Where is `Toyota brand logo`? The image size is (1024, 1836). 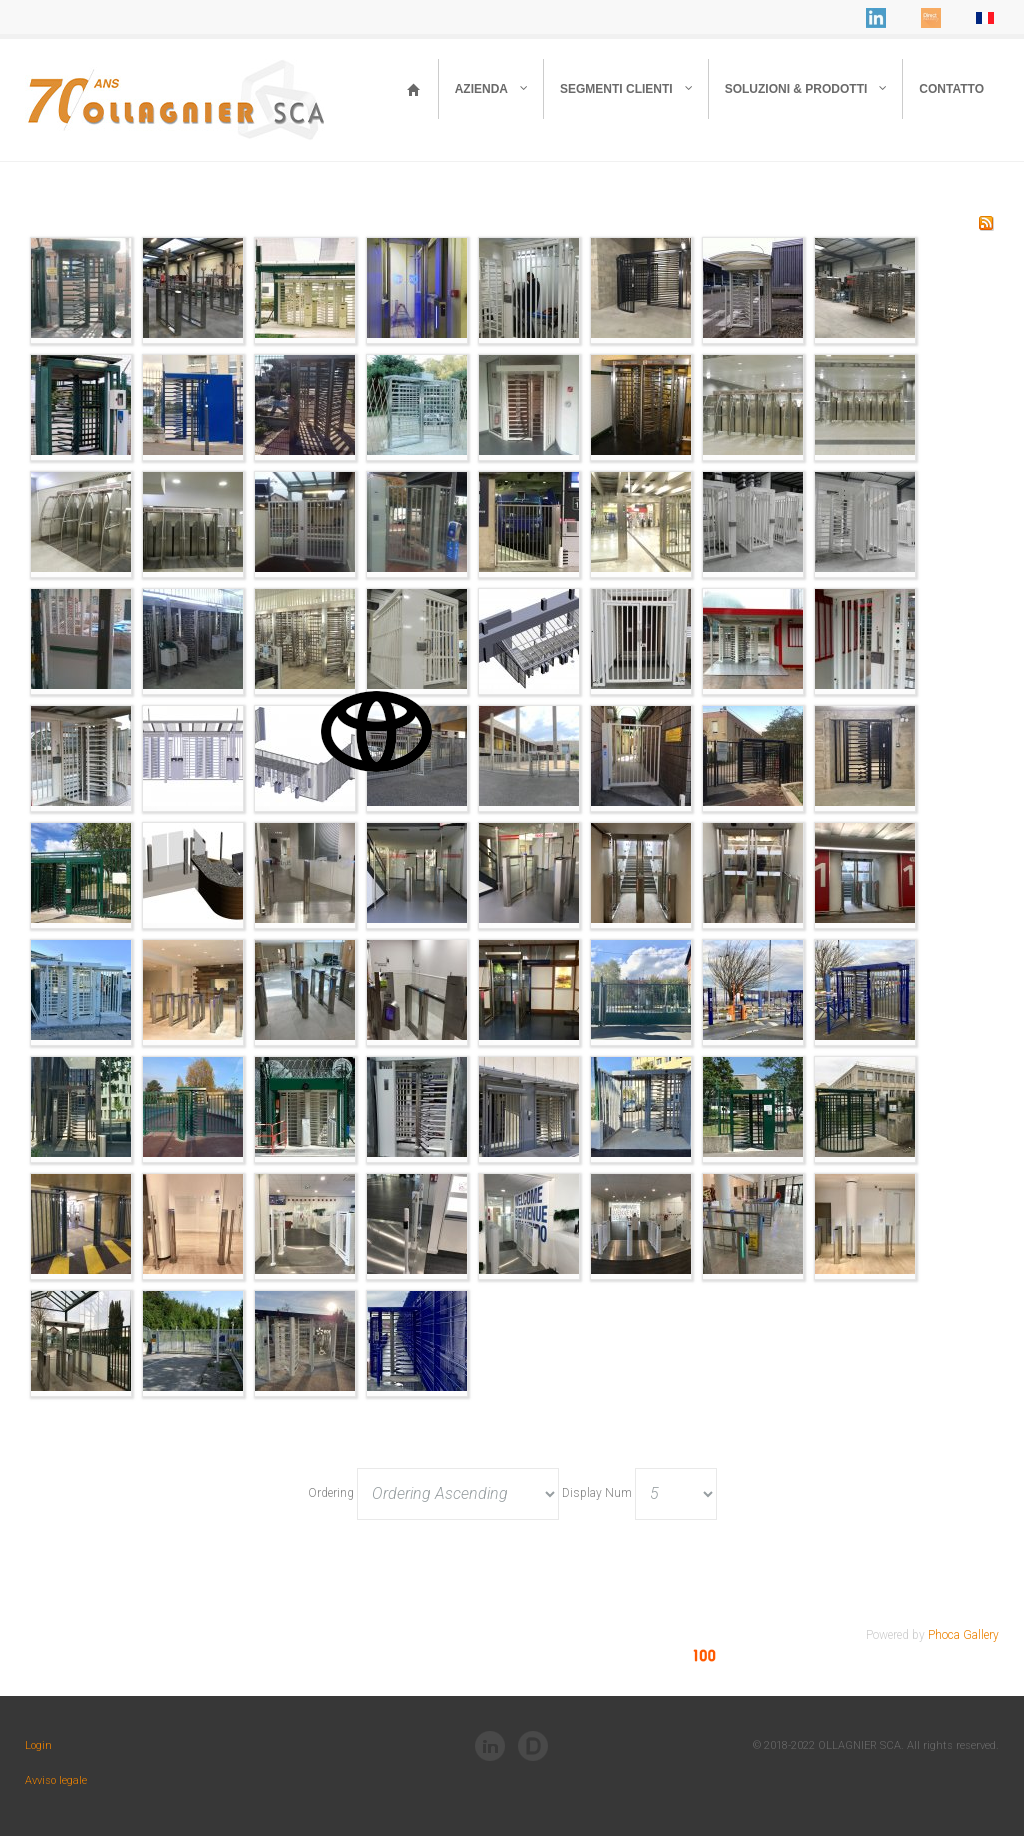
Toyota brand logo is located at coordinates (376, 731).